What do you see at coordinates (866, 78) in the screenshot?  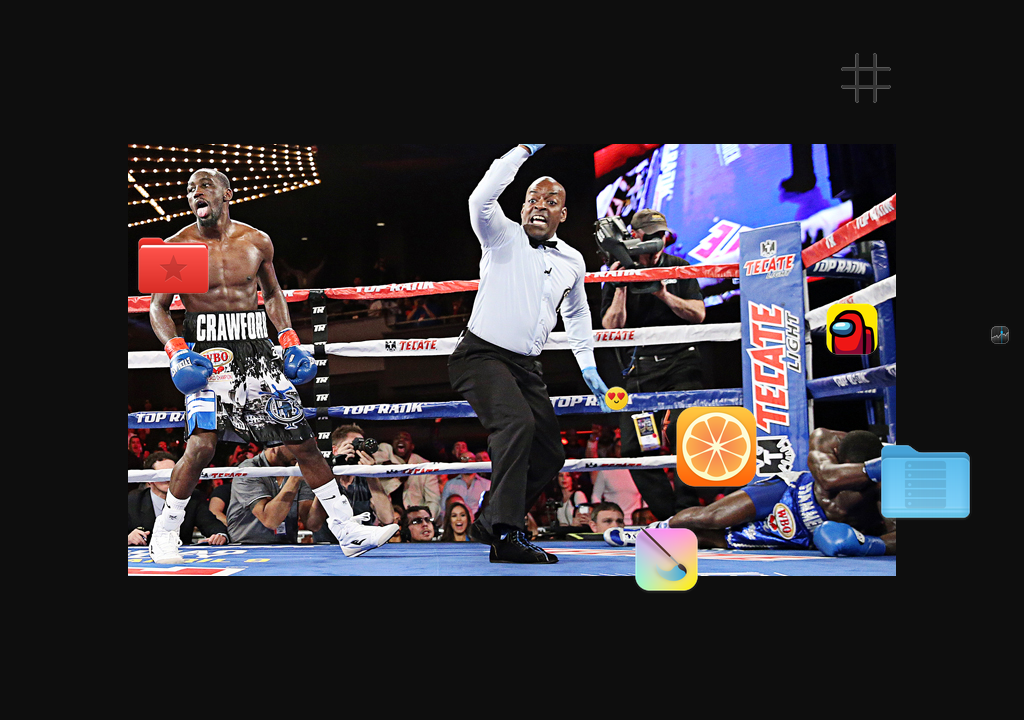 I see `open sudoku puzzle game` at bounding box center [866, 78].